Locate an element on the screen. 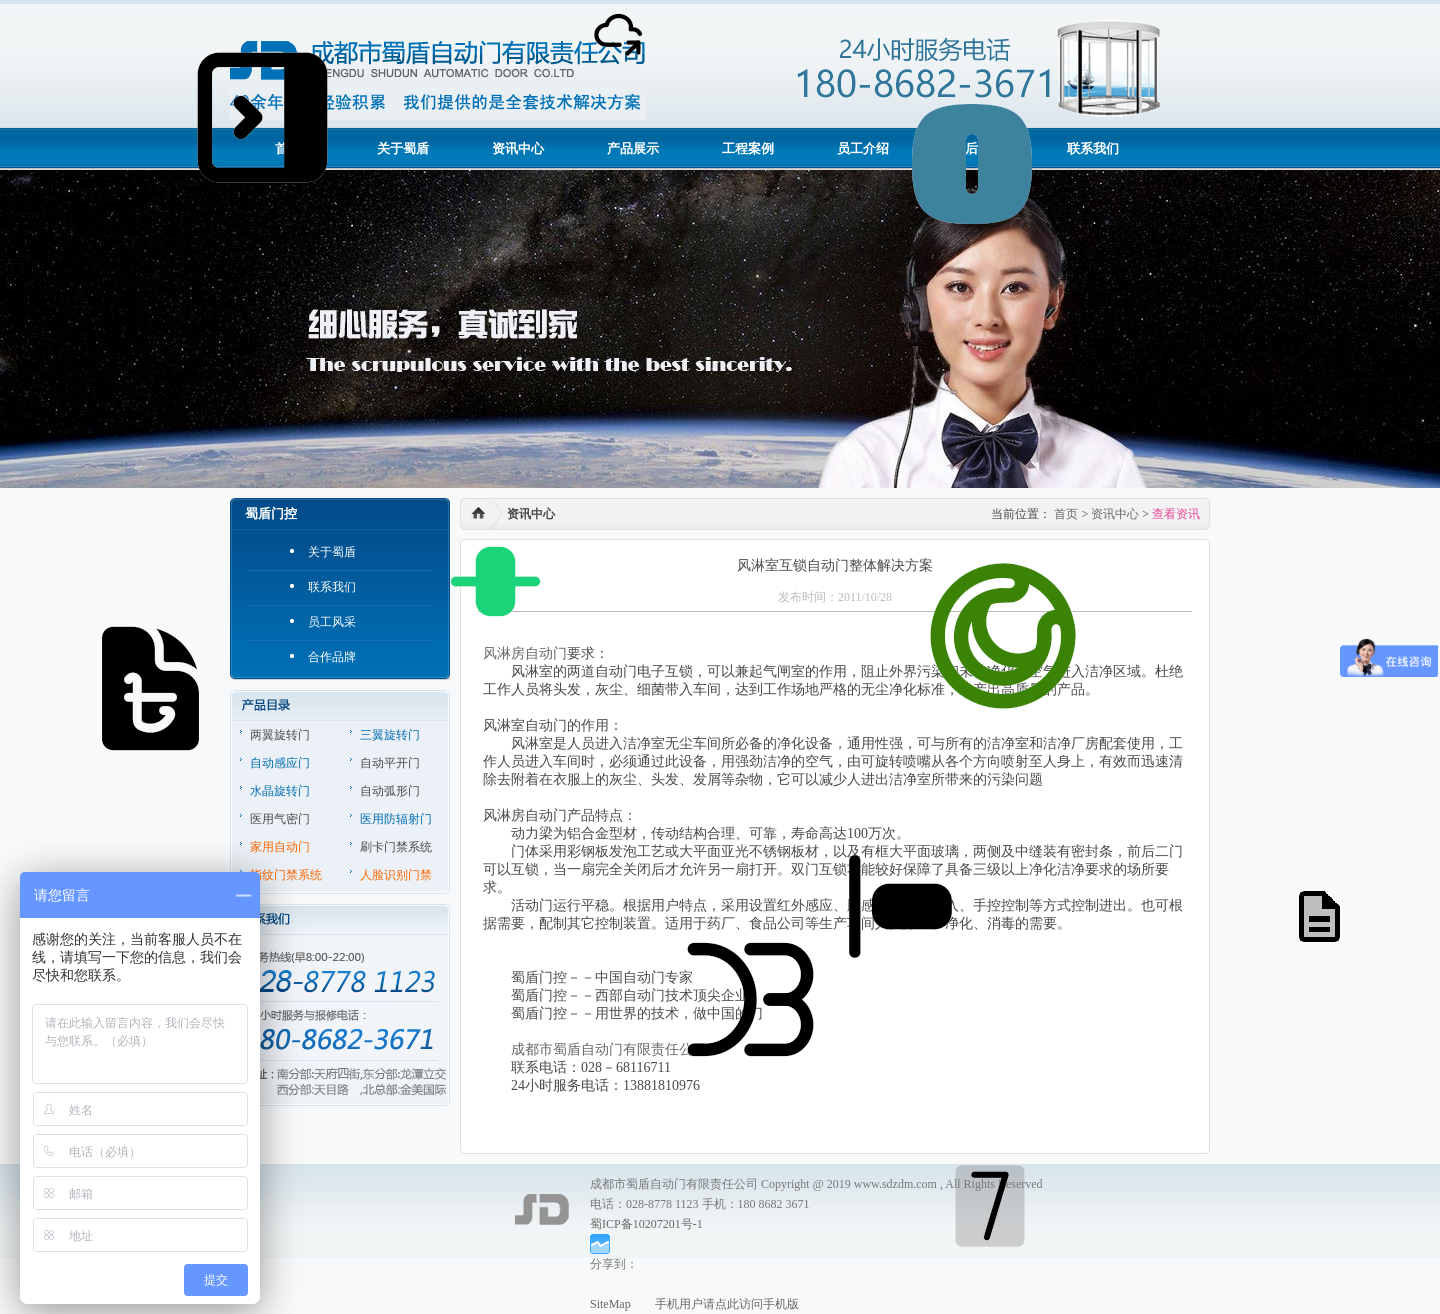 The width and height of the screenshot is (1440, 1314). collapse the right sidebar panel is located at coordinates (262, 117).